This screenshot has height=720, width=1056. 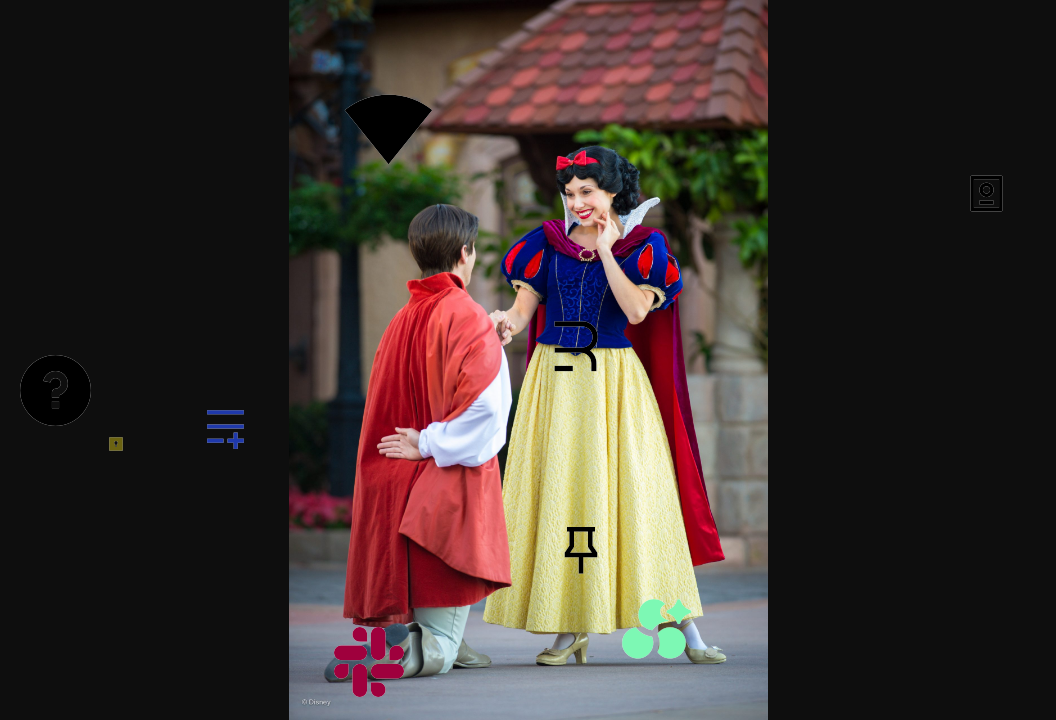 I want to click on indicates active wifi connection, so click(x=388, y=129).